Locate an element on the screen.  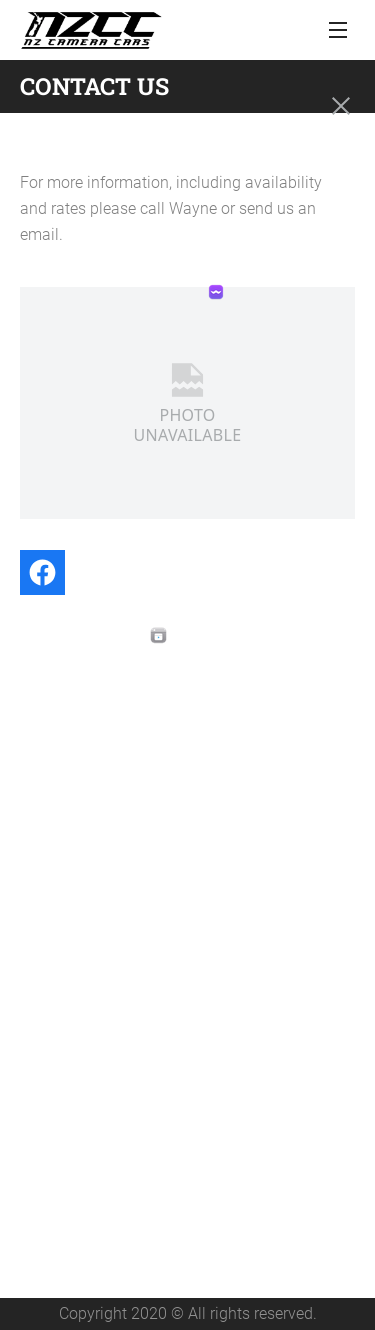
open ferdium messaging aggregator app is located at coordinates (216, 292).